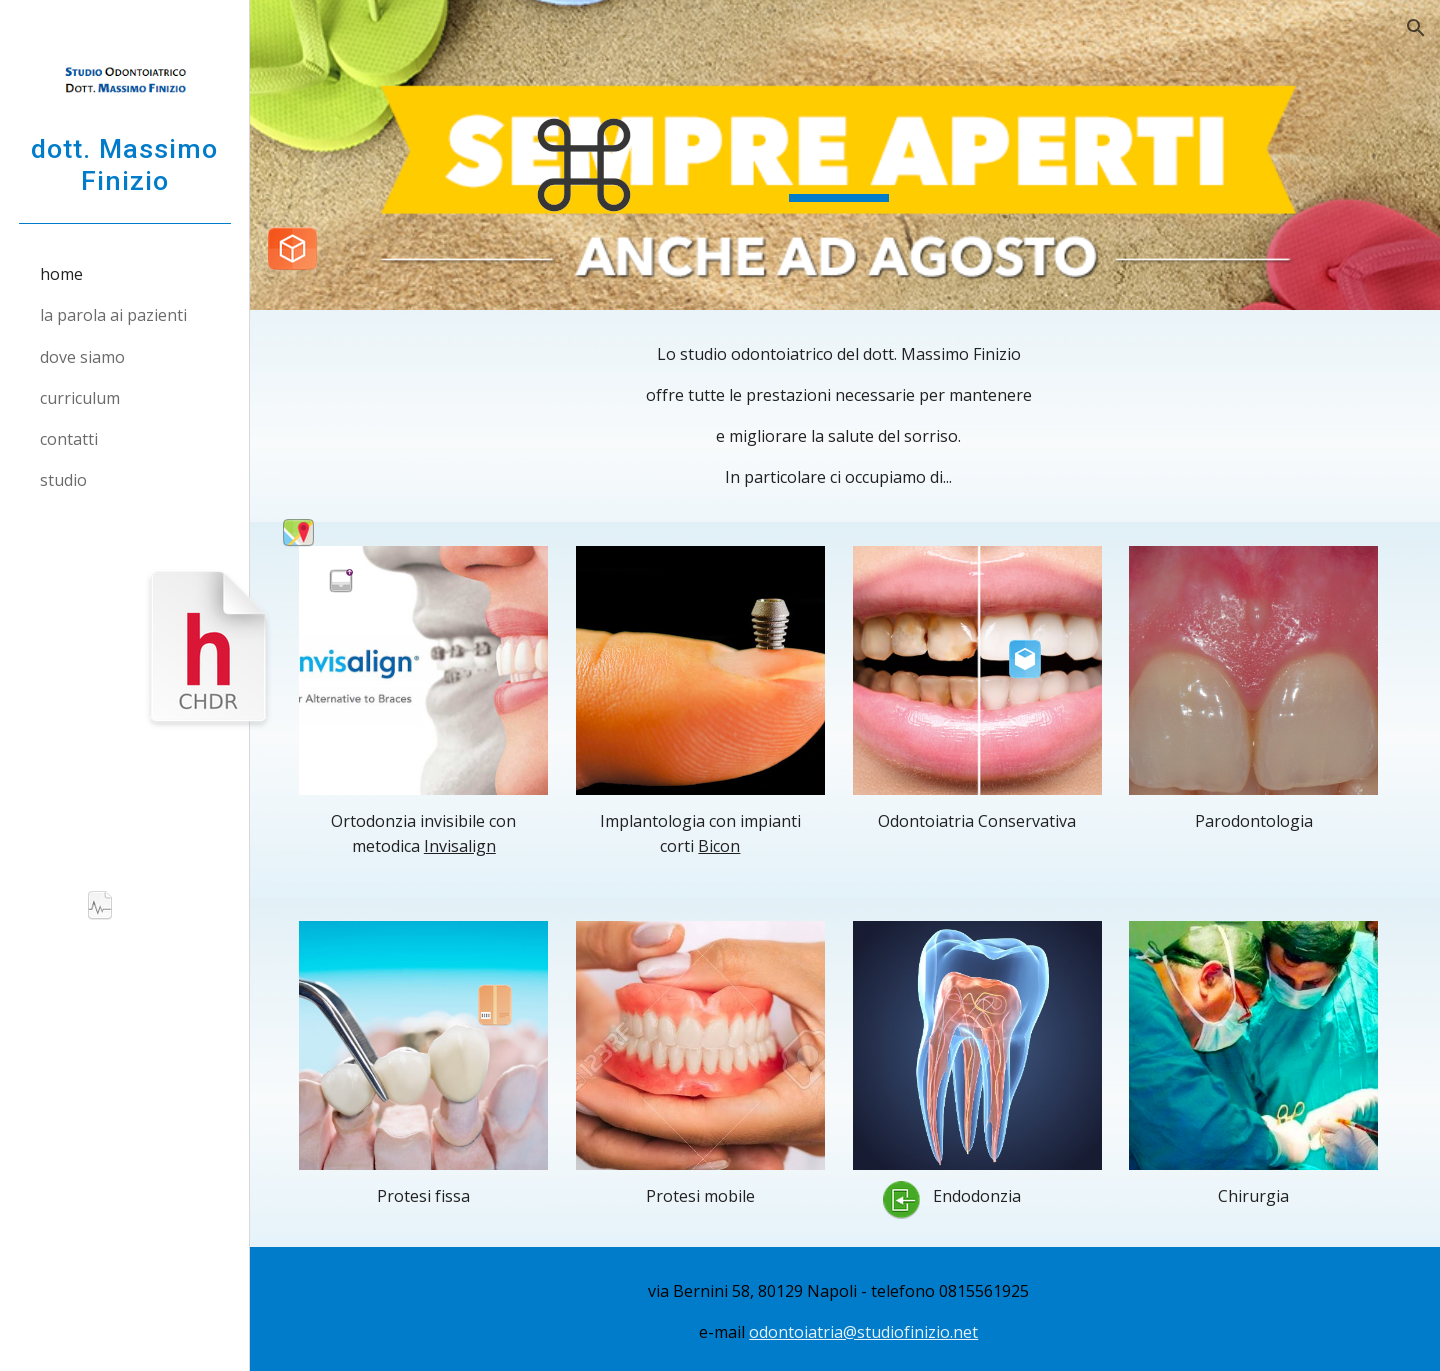  Describe the element at coordinates (208, 649) in the screenshot. I see `a C/C++ header file (.h)` at that location.